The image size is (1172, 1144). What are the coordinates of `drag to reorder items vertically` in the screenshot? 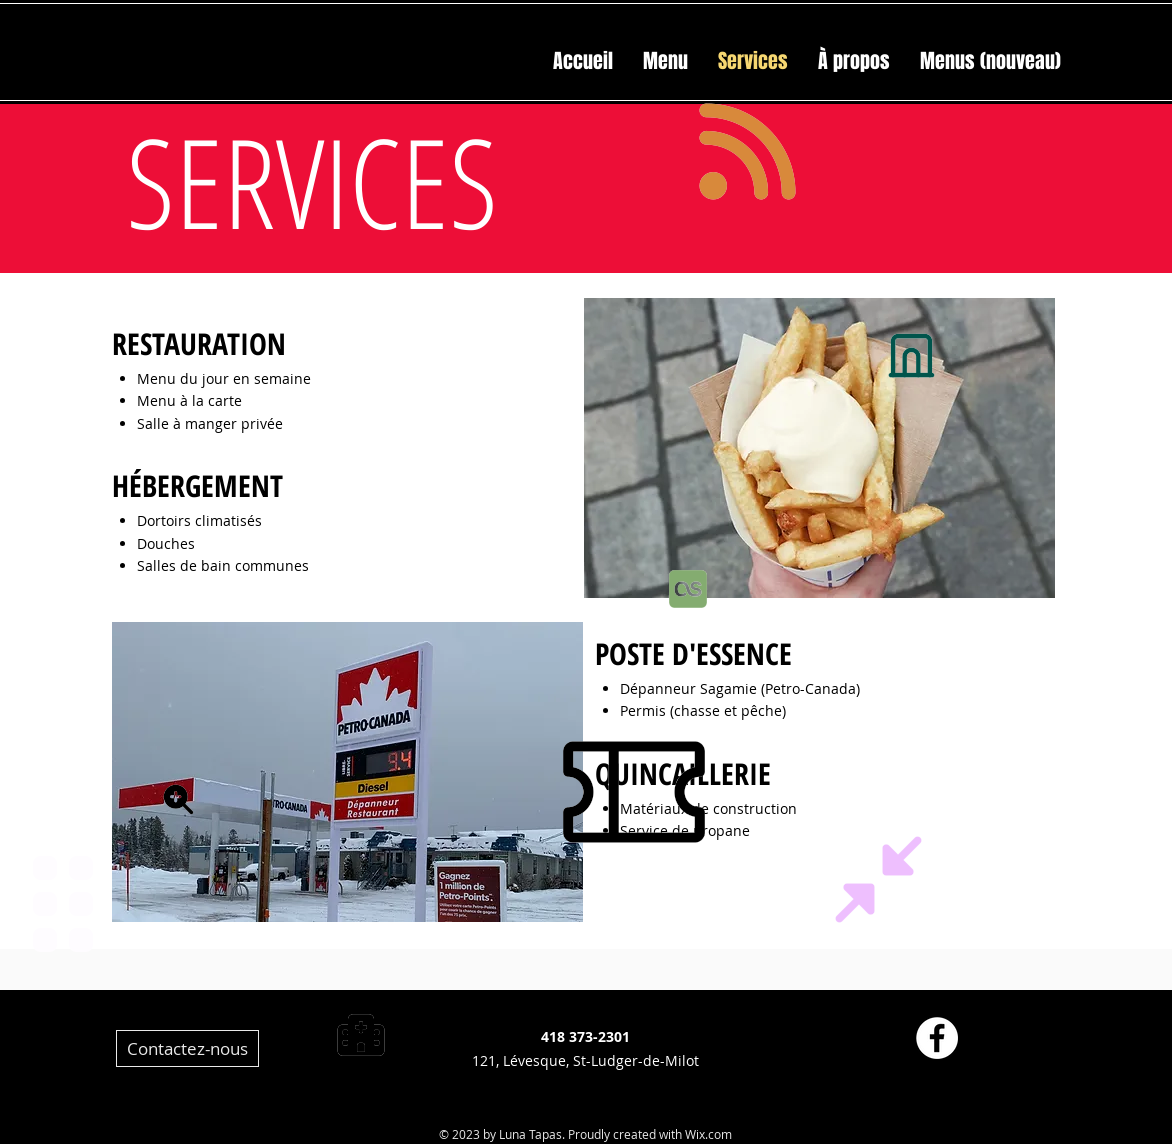 It's located at (63, 904).